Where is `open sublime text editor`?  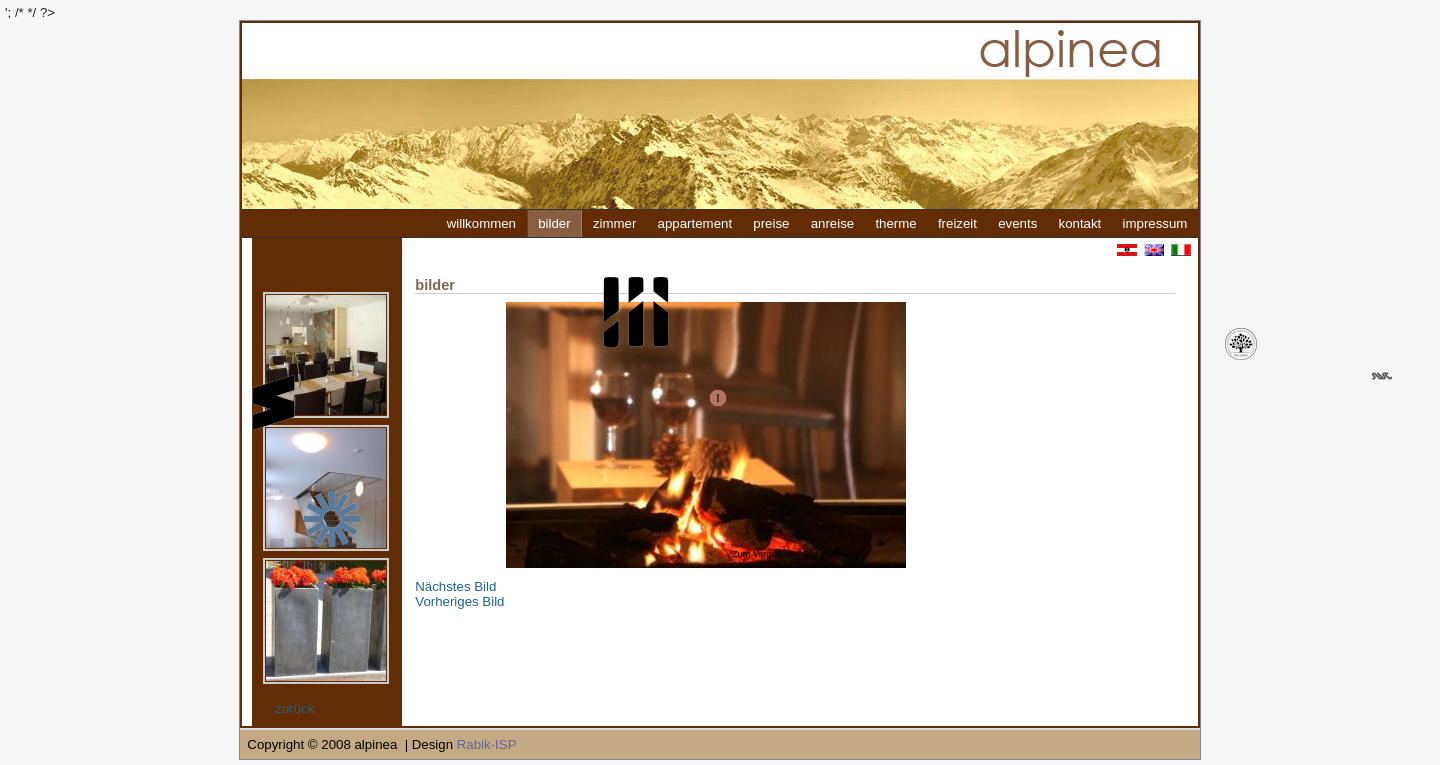
open sublime text editor is located at coordinates (273, 402).